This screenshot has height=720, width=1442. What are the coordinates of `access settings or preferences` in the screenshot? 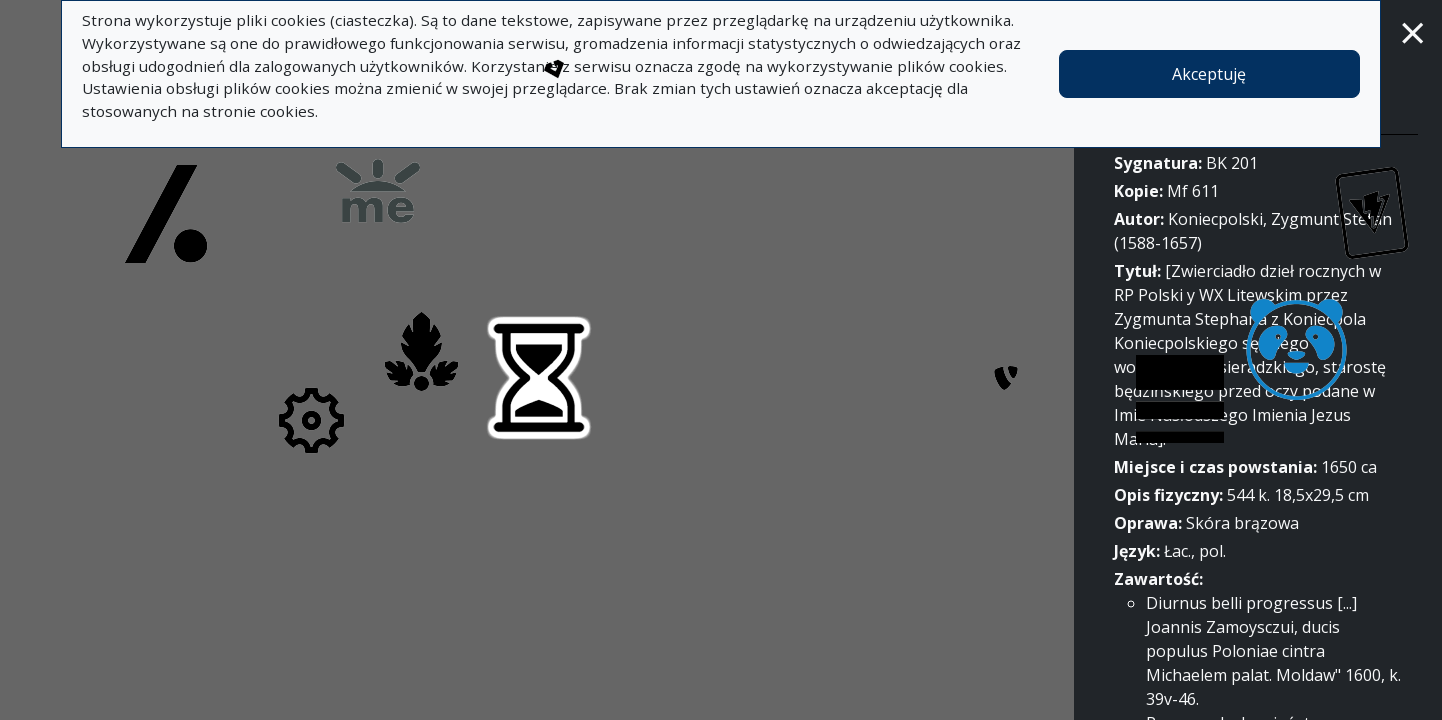 It's located at (311, 420).